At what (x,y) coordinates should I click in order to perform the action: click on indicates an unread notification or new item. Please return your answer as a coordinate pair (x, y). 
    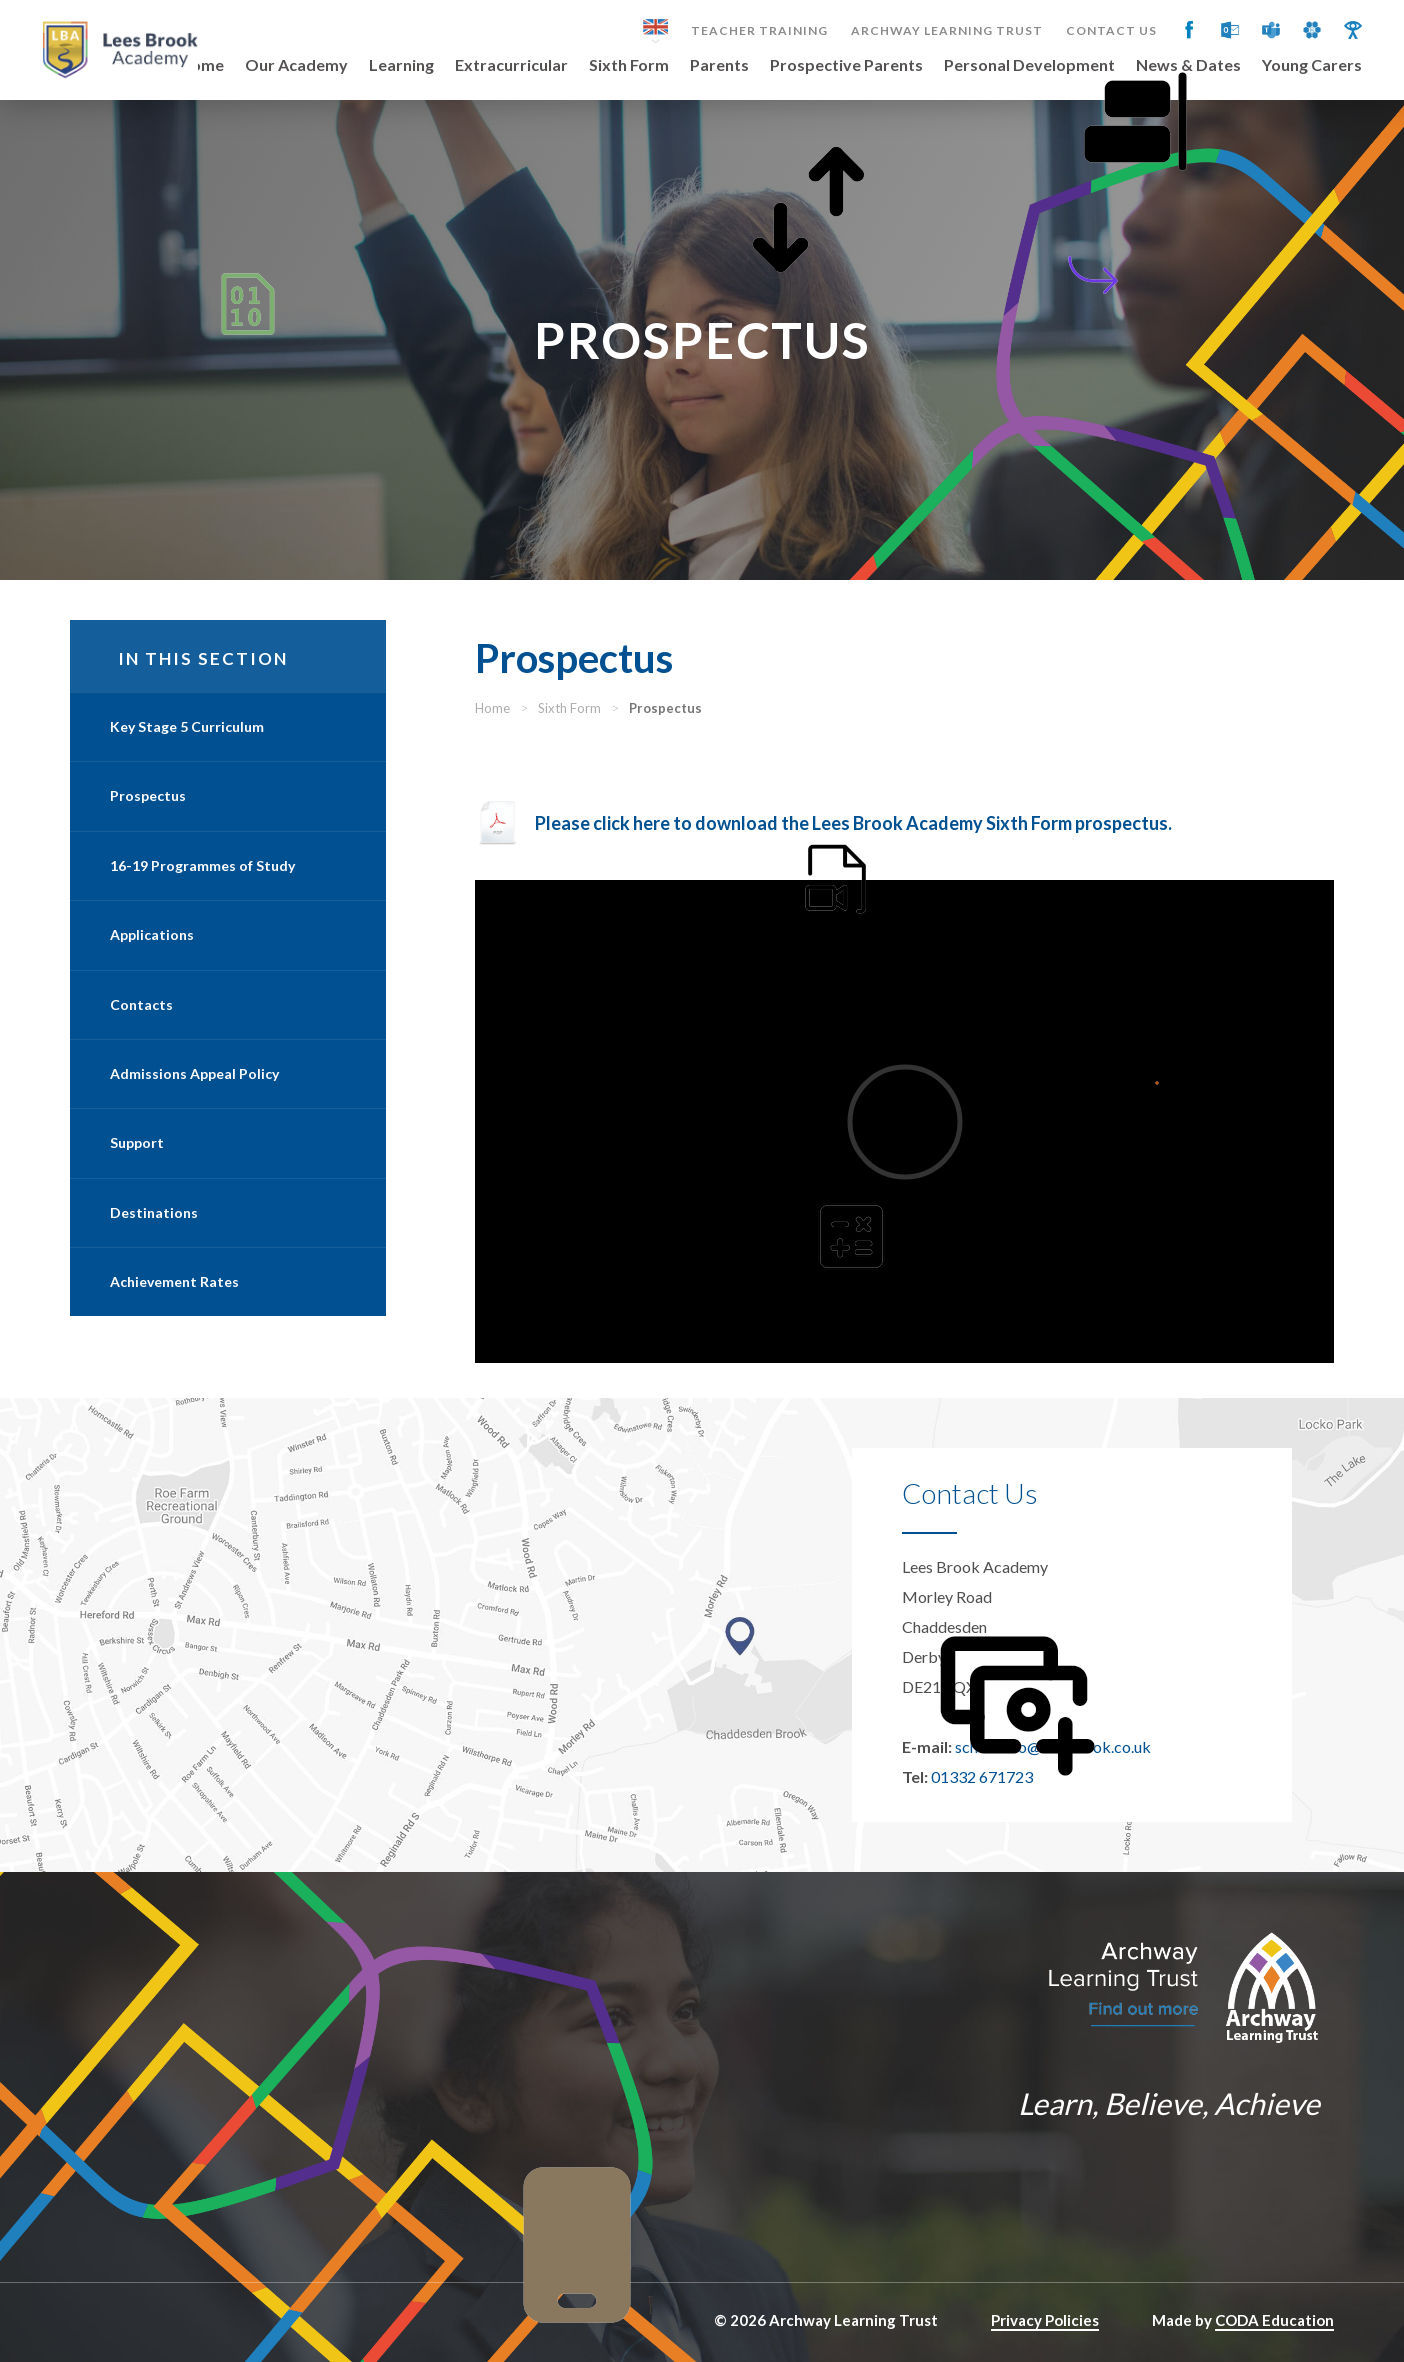
    Looking at the image, I should click on (1157, 1083).